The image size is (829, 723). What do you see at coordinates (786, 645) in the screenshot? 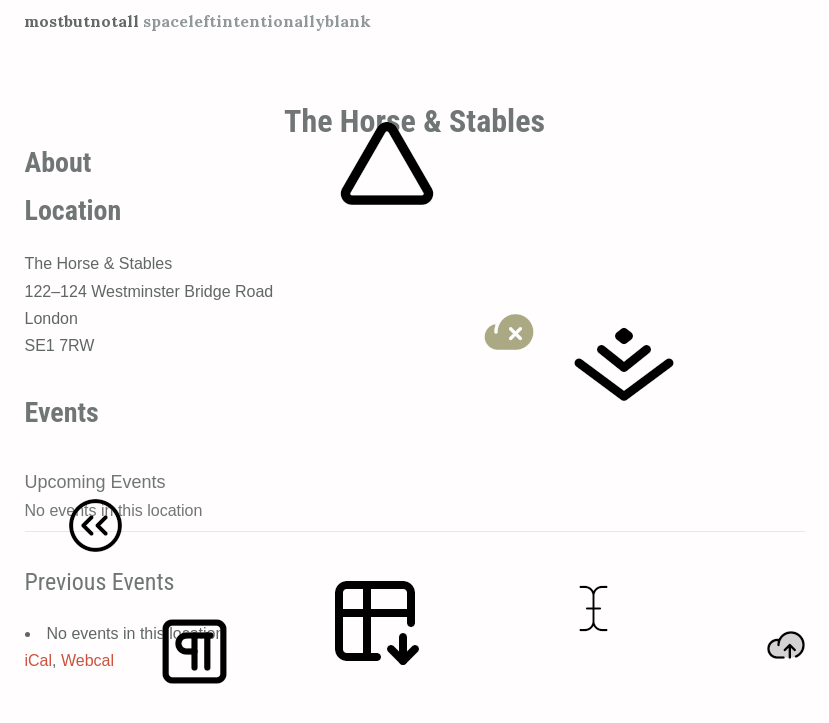
I see `upload file to cloud storage` at bounding box center [786, 645].